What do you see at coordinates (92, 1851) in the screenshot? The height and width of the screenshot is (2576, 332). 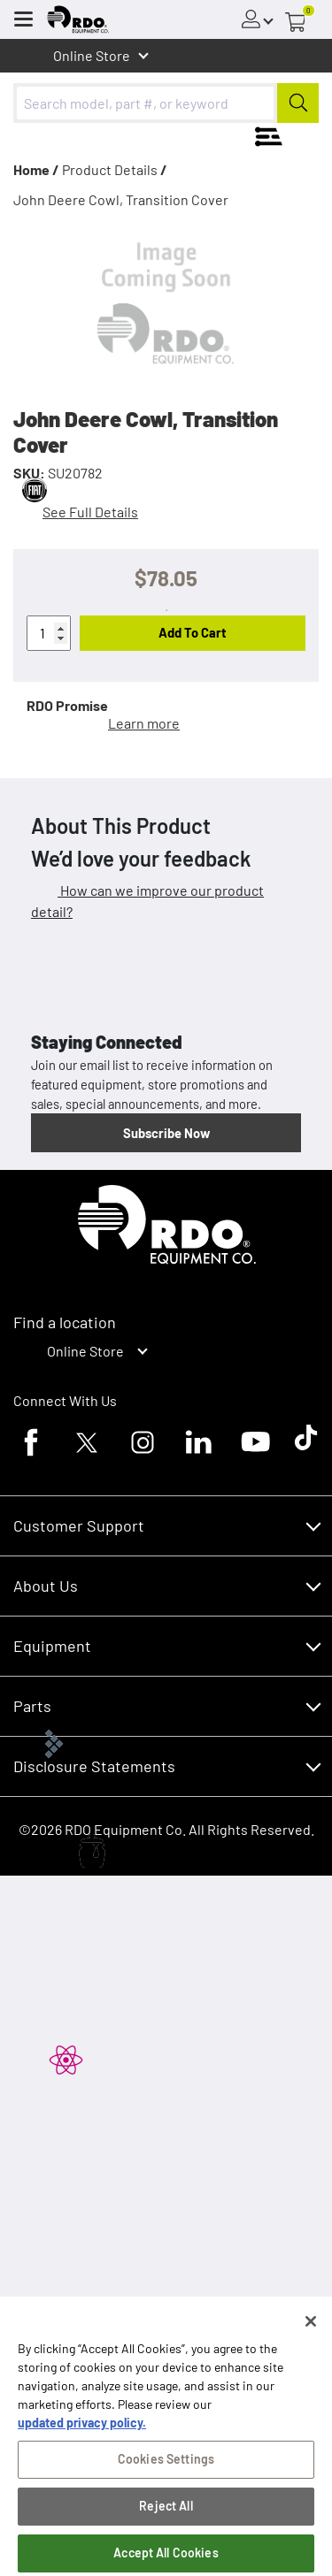 I see `iconjar app logo` at bounding box center [92, 1851].